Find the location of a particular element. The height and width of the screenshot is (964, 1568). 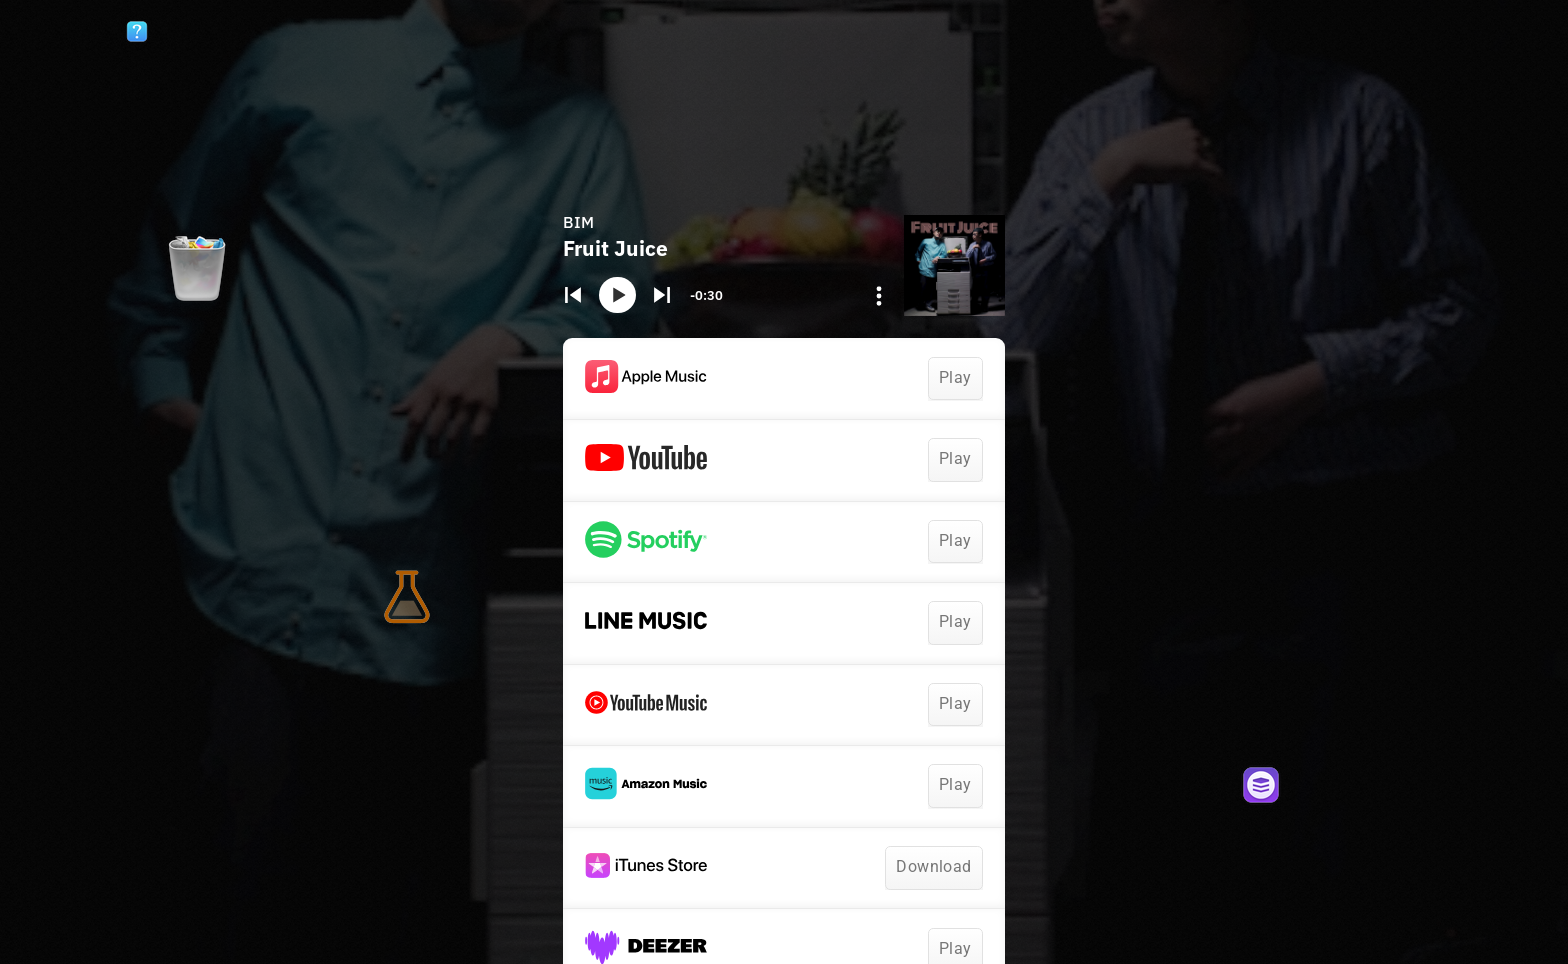

access science or chemistry applications is located at coordinates (407, 597).